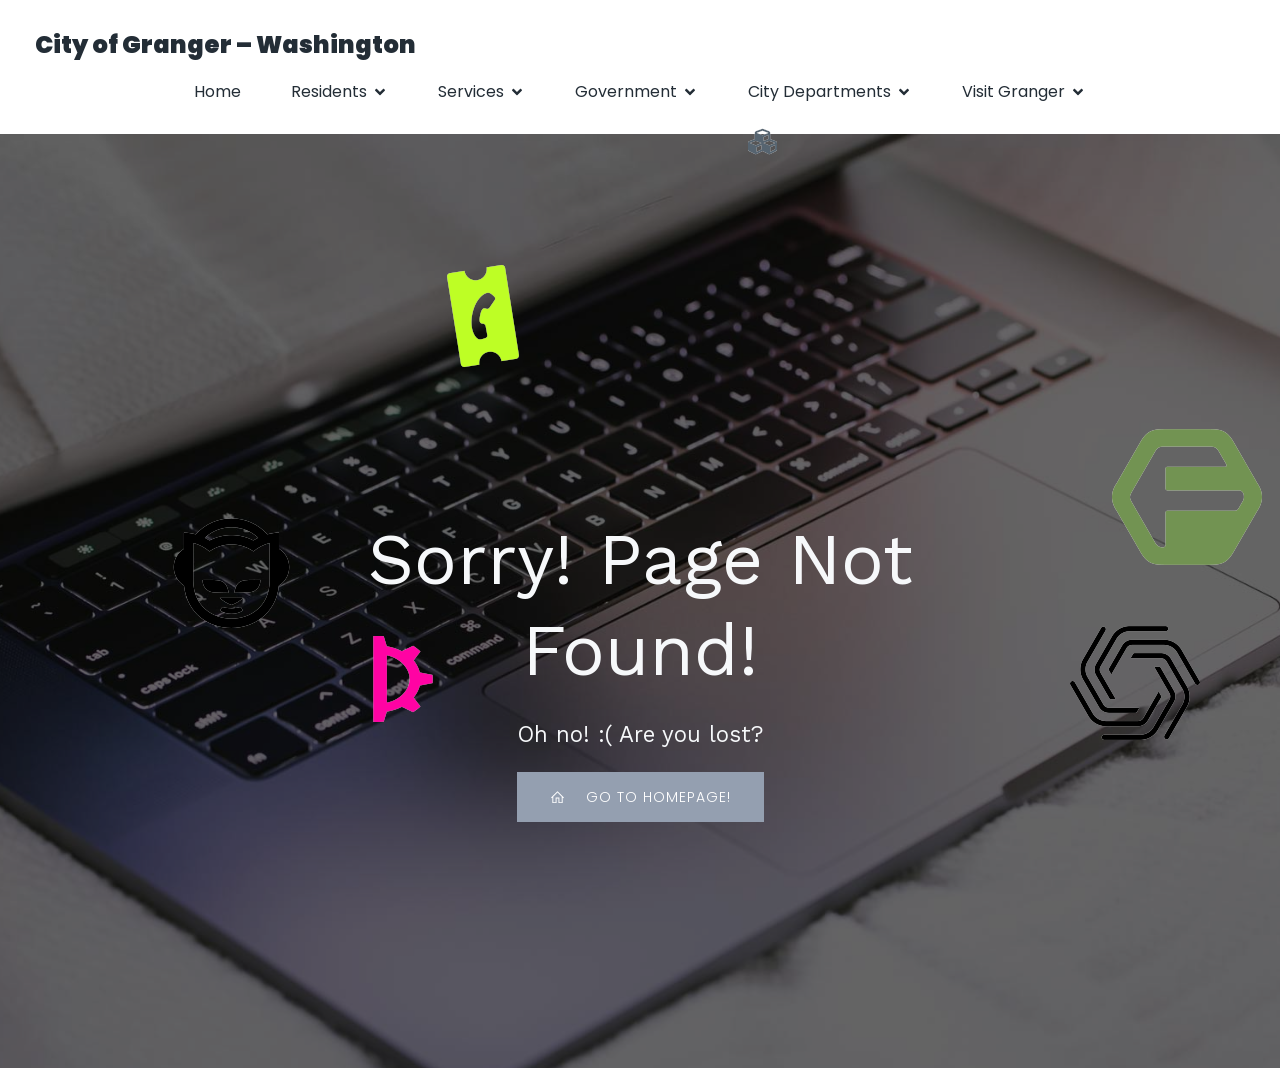 The height and width of the screenshot is (1068, 1280). What do you see at coordinates (403, 679) in the screenshot?
I see `dlib machine learning library logo` at bounding box center [403, 679].